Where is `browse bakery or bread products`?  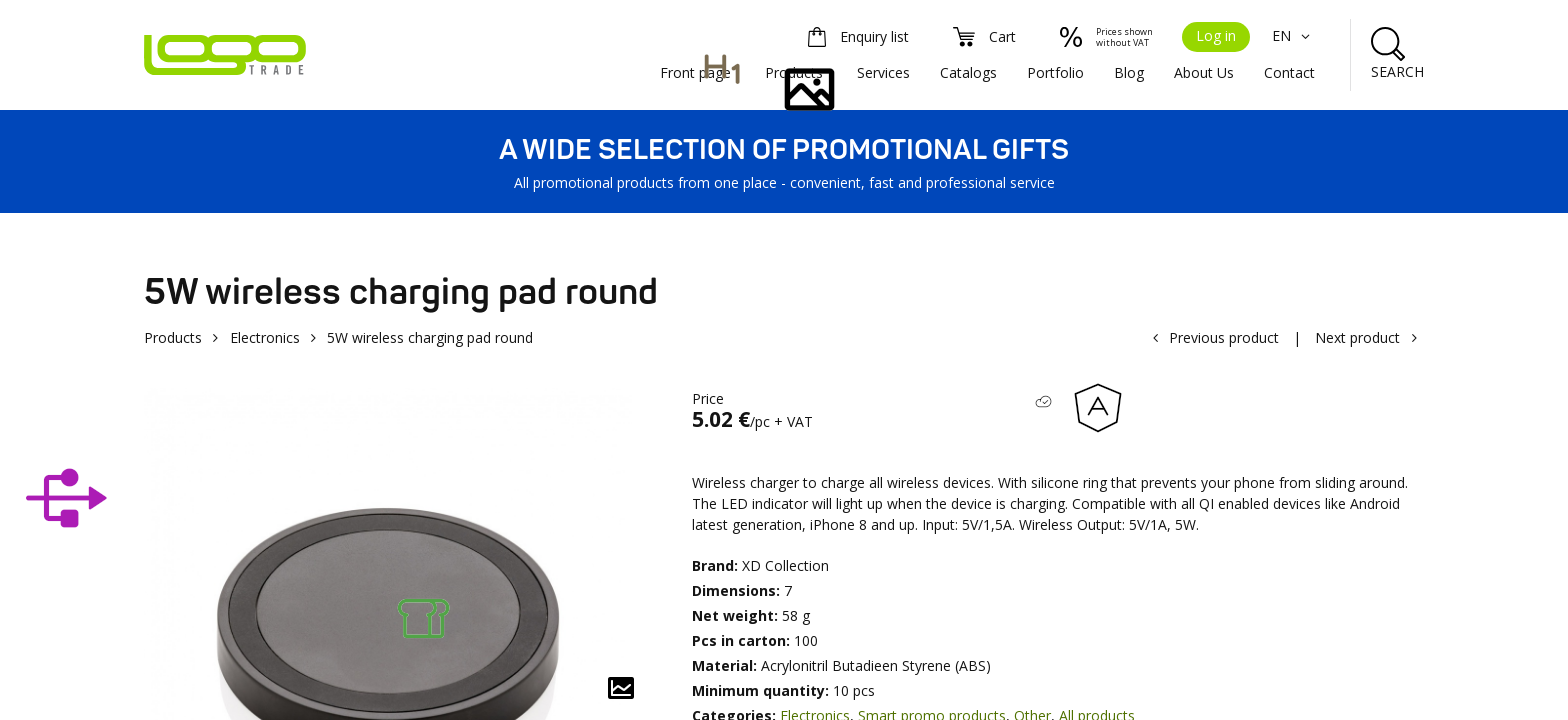 browse bakery or bread products is located at coordinates (424, 618).